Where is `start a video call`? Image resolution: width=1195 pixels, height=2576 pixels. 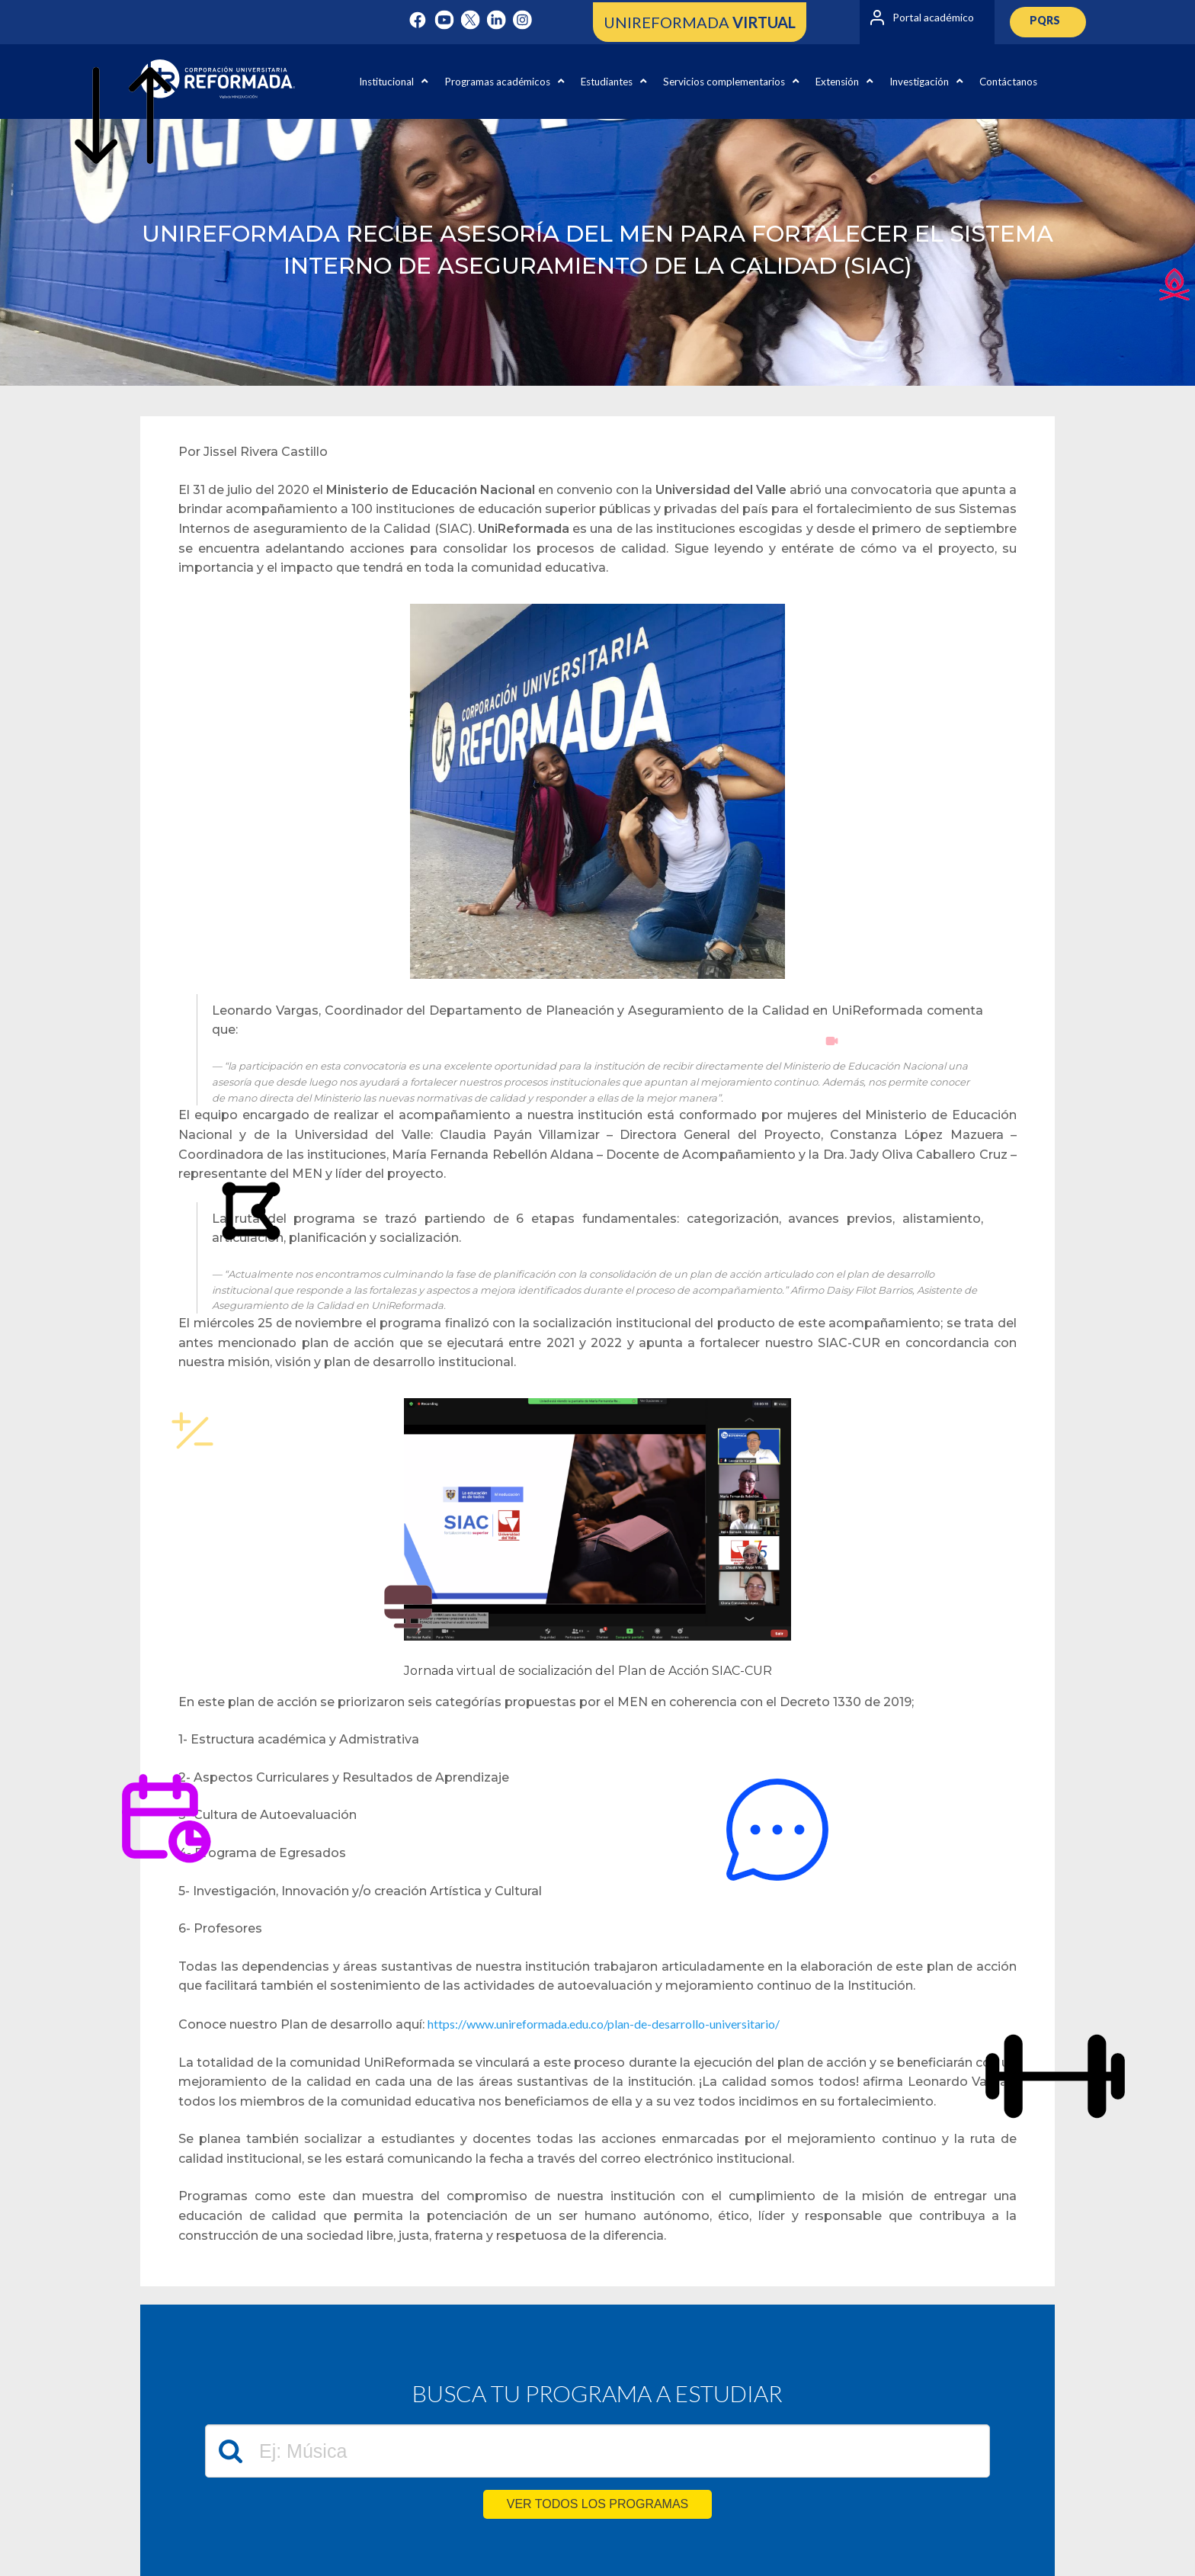
start a video call is located at coordinates (831, 1041).